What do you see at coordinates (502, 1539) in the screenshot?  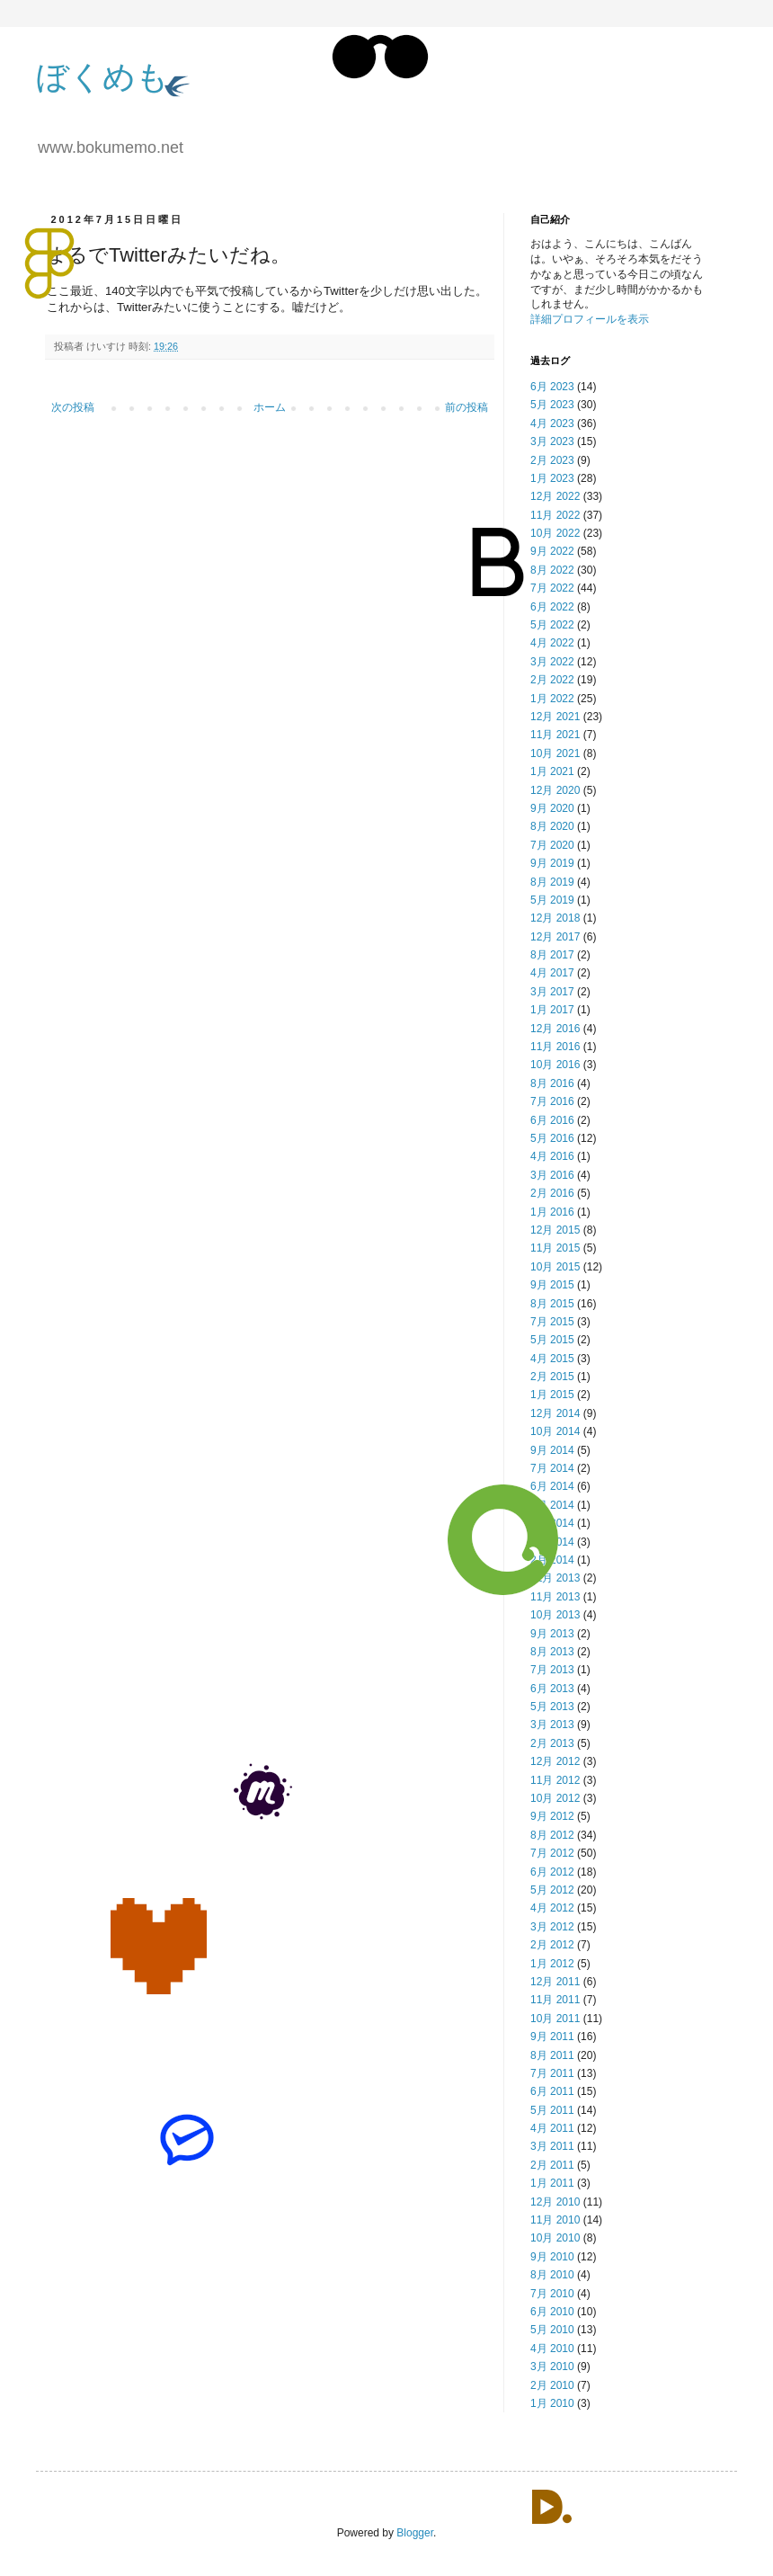 I see `Apache ECharts logo` at bounding box center [502, 1539].